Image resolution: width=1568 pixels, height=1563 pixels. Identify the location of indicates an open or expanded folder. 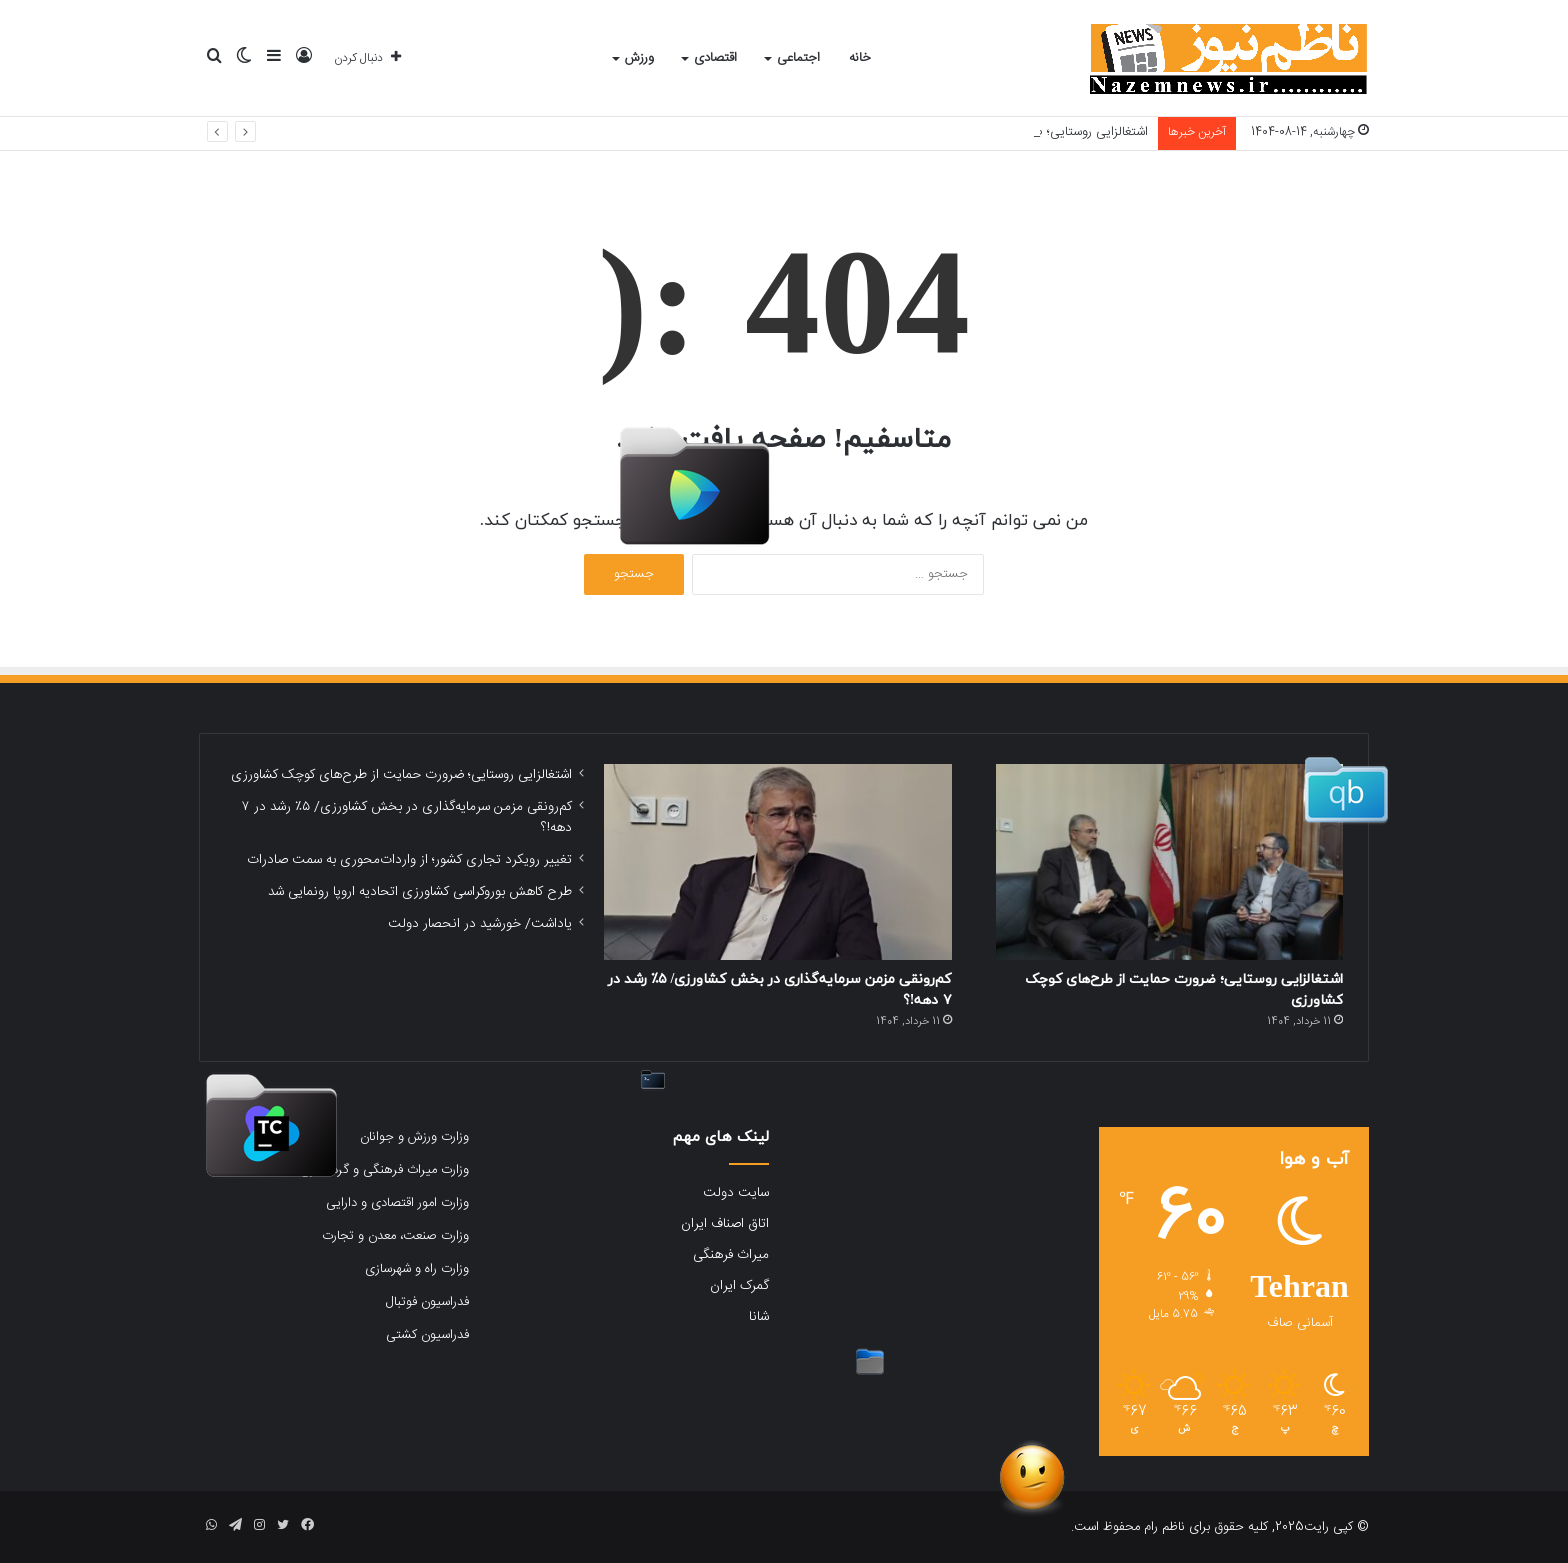
(870, 1361).